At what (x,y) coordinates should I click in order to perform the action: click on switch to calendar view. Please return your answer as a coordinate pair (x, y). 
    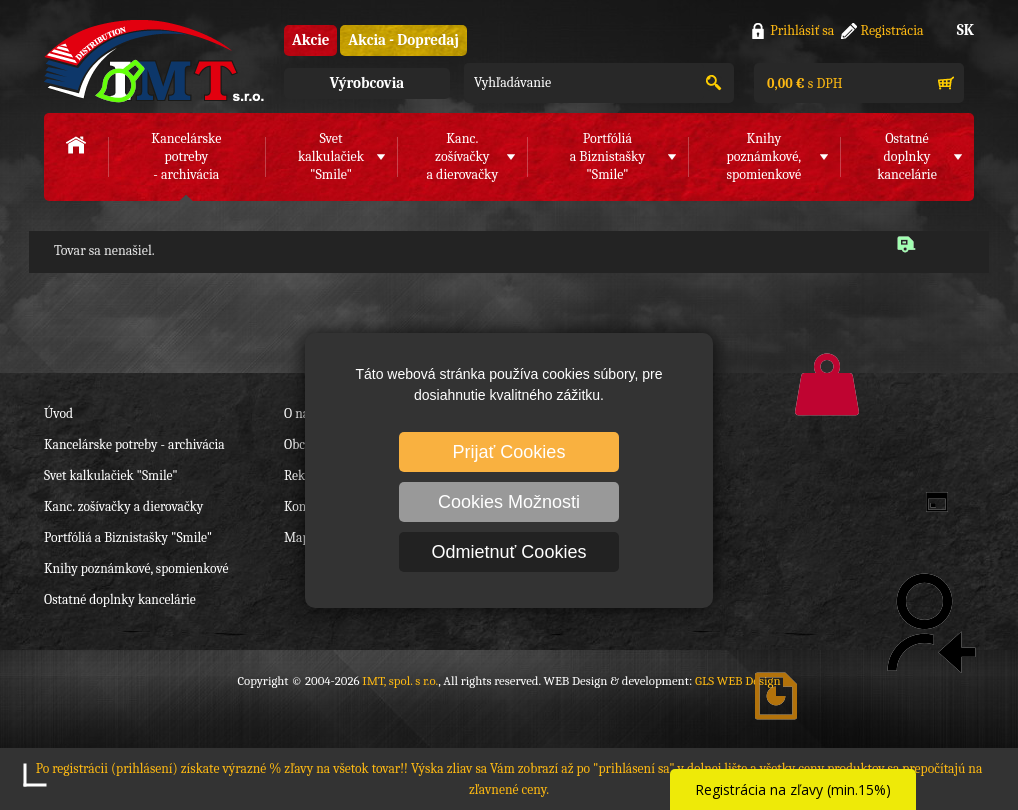
    Looking at the image, I should click on (937, 502).